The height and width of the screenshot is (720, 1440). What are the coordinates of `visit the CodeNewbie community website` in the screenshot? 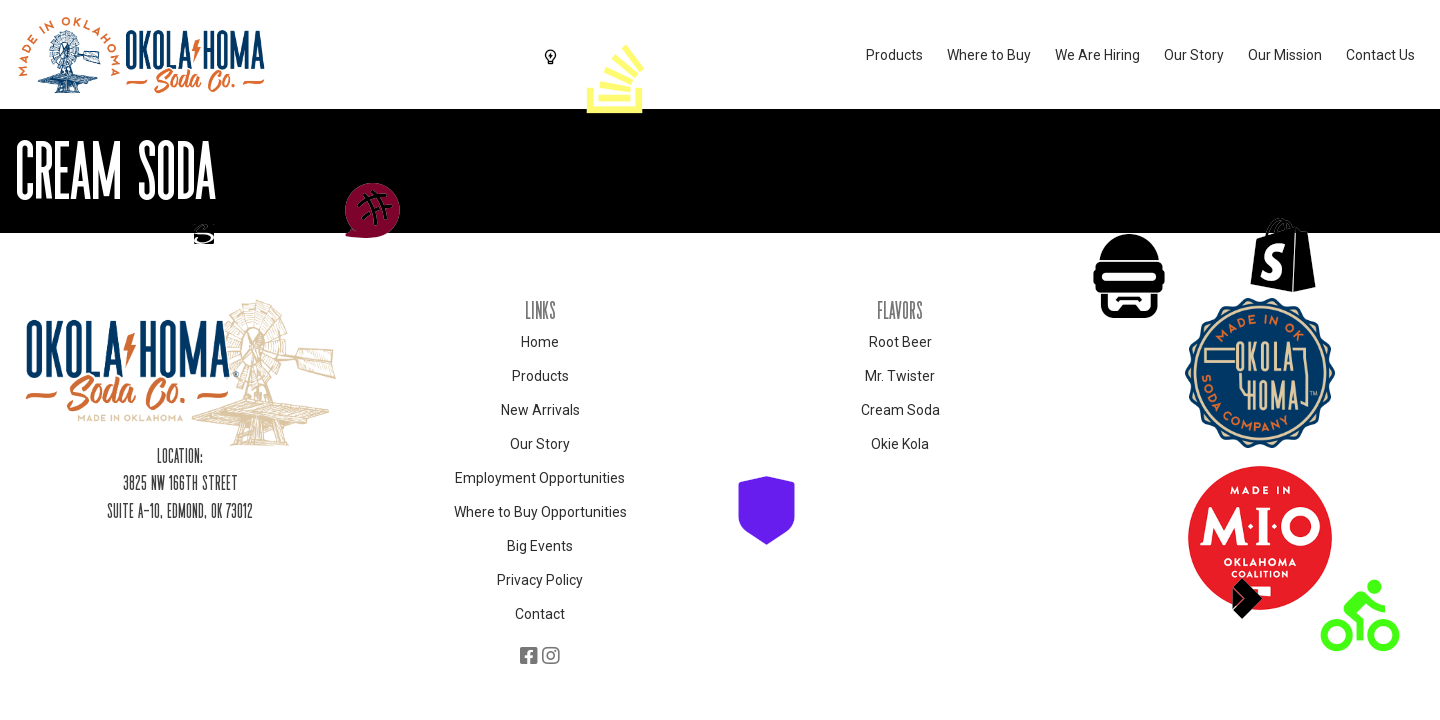 It's located at (372, 210).